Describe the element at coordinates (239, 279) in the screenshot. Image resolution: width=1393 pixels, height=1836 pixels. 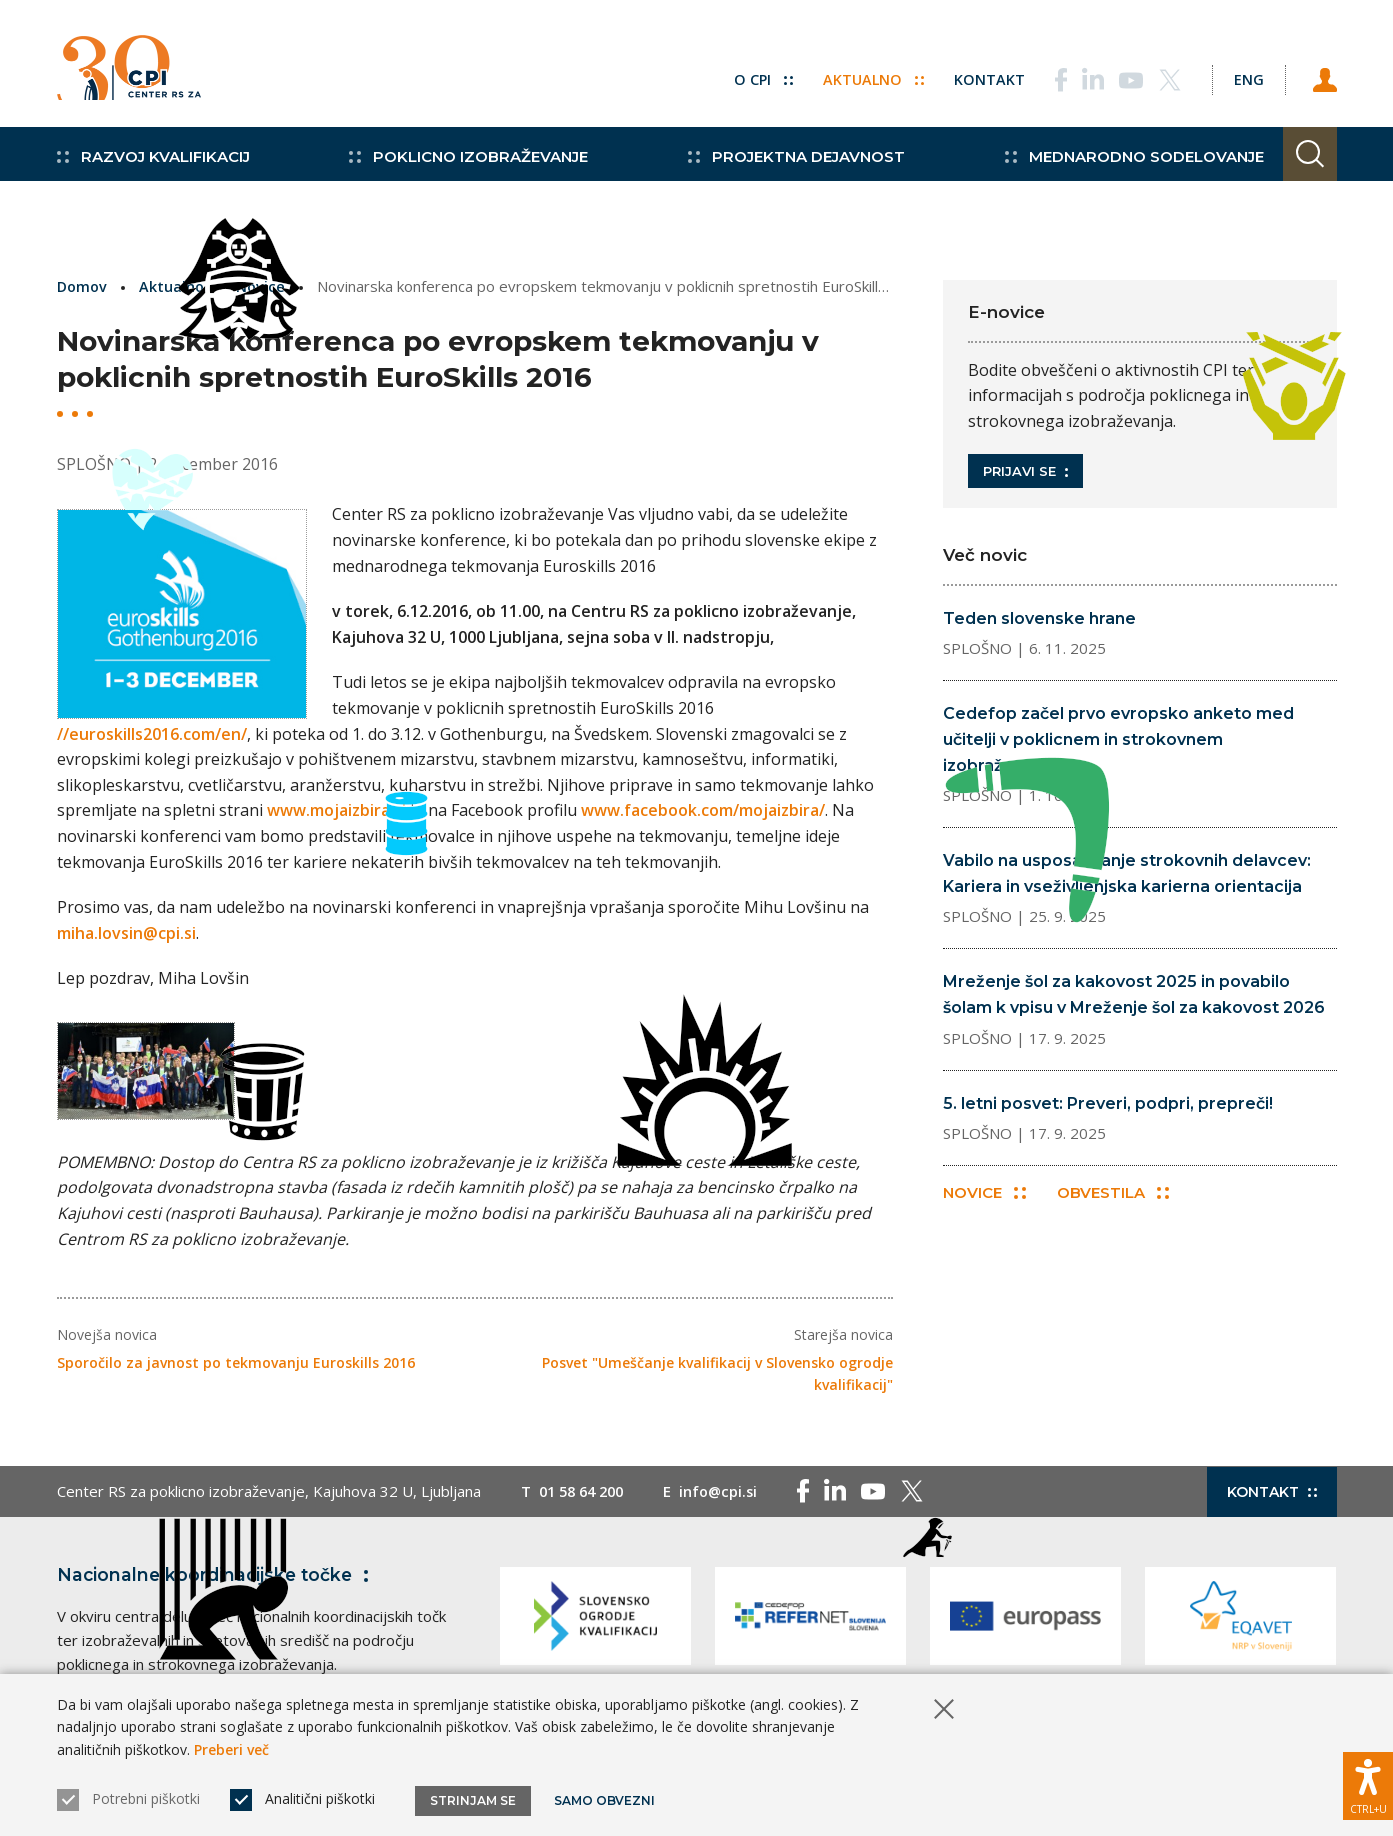
I see `select pirate captain character or avatar` at that location.